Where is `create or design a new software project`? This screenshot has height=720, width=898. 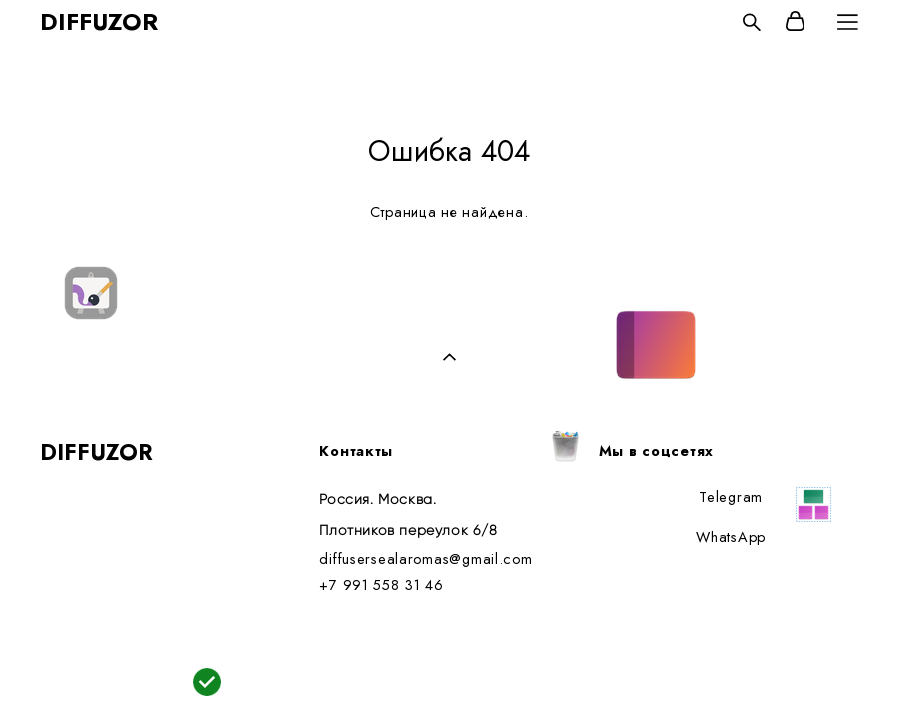 create or design a new software project is located at coordinates (91, 293).